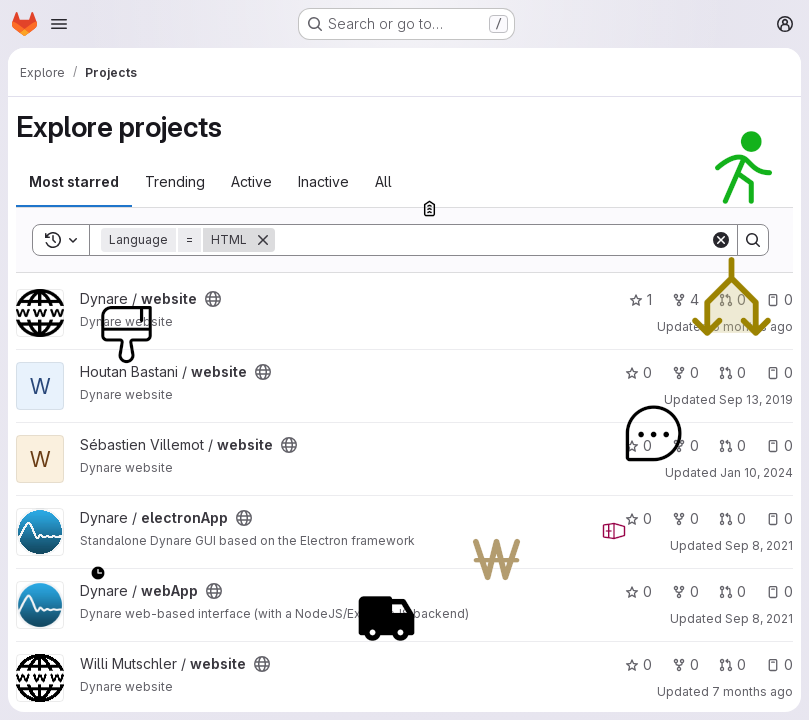  What do you see at coordinates (98, 573) in the screenshot?
I see `view current time` at bounding box center [98, 573].